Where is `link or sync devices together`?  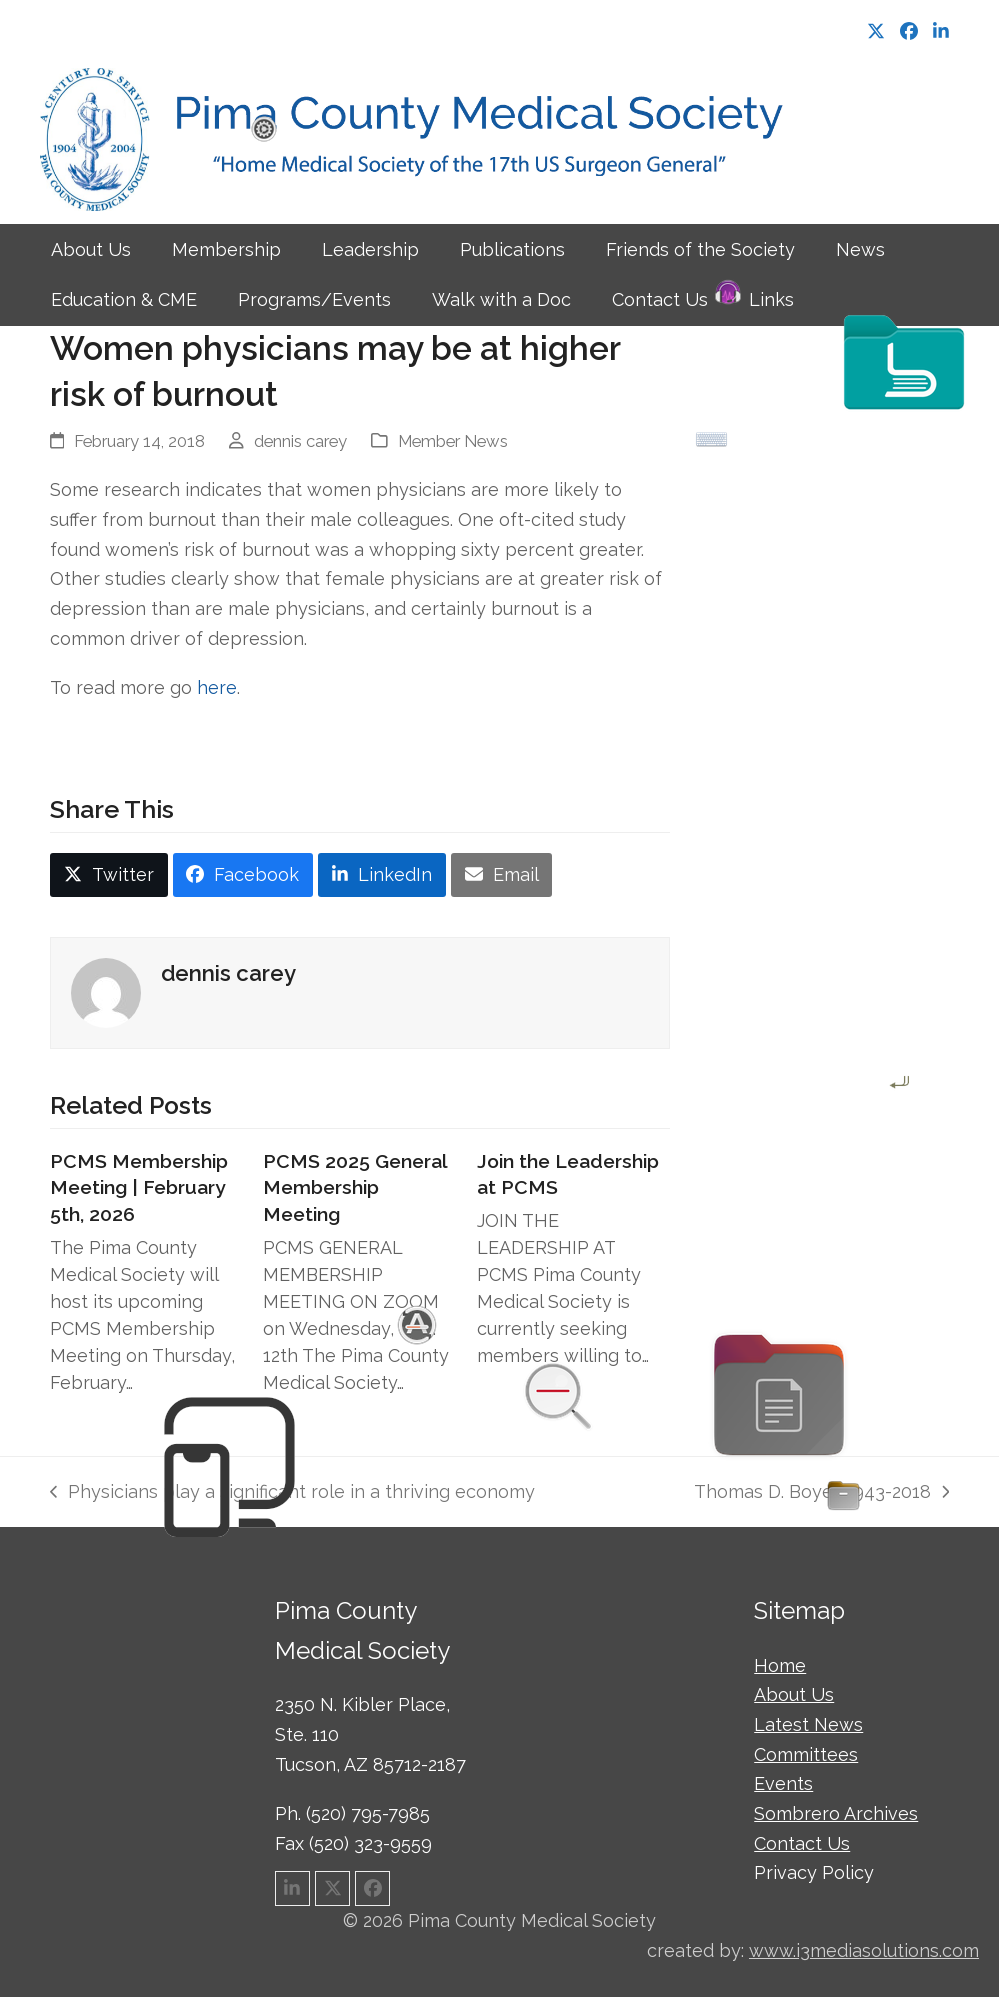 link or sync devices together is located at coordinates (229, 1462).